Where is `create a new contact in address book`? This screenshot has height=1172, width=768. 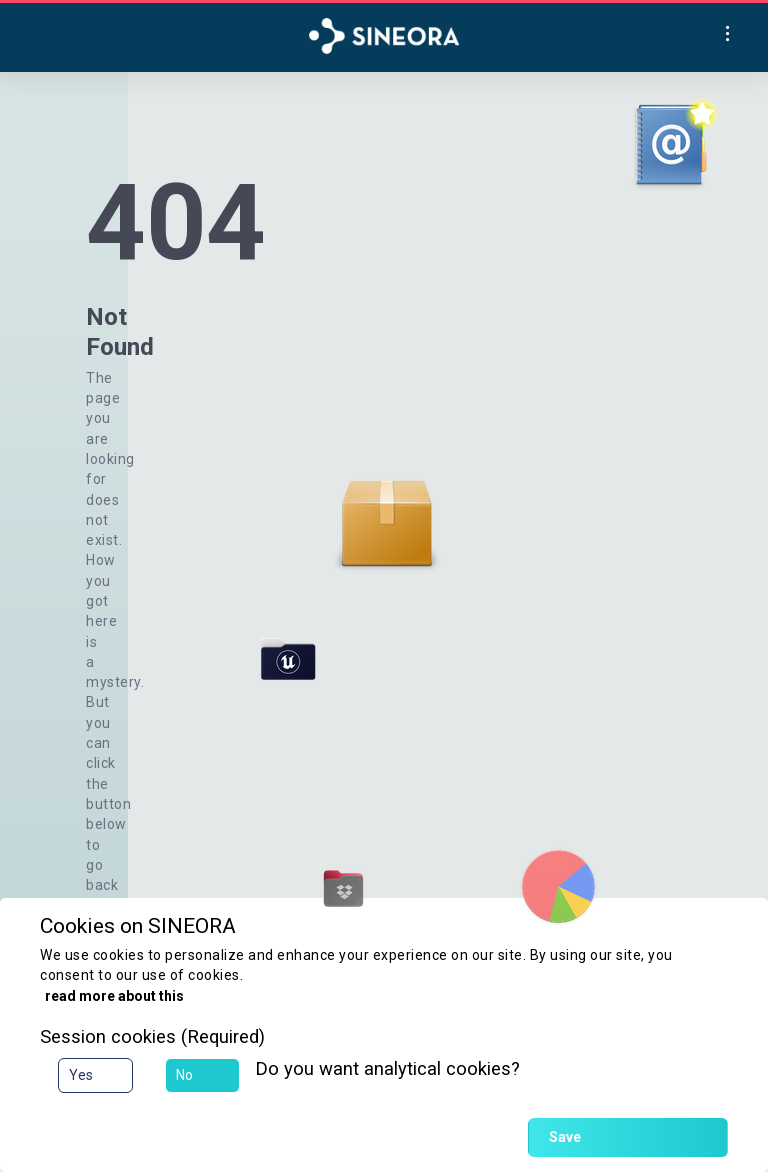
create a new contact in address book is located at coordinates (668, 147).